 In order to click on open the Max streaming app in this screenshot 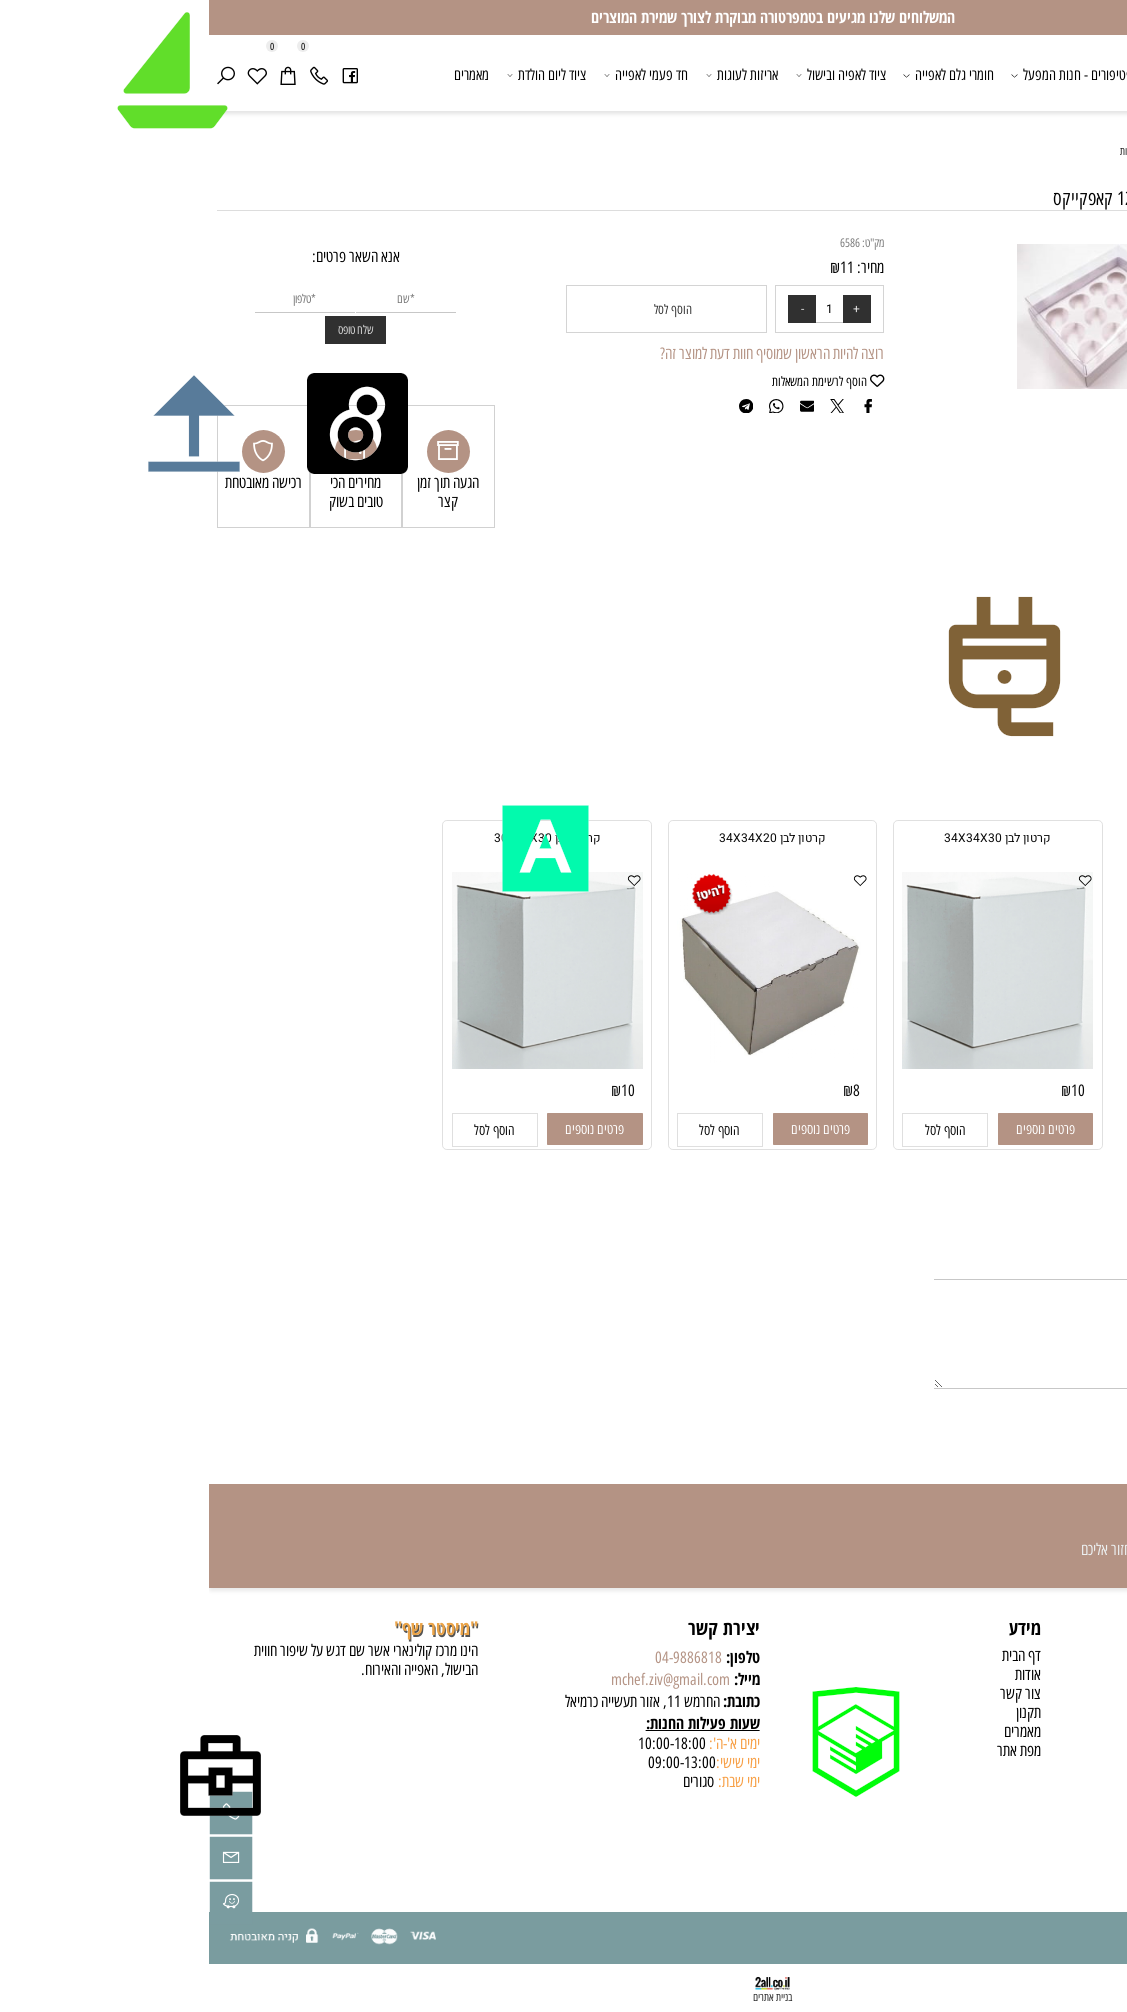, I will do `click(357, 423)`.